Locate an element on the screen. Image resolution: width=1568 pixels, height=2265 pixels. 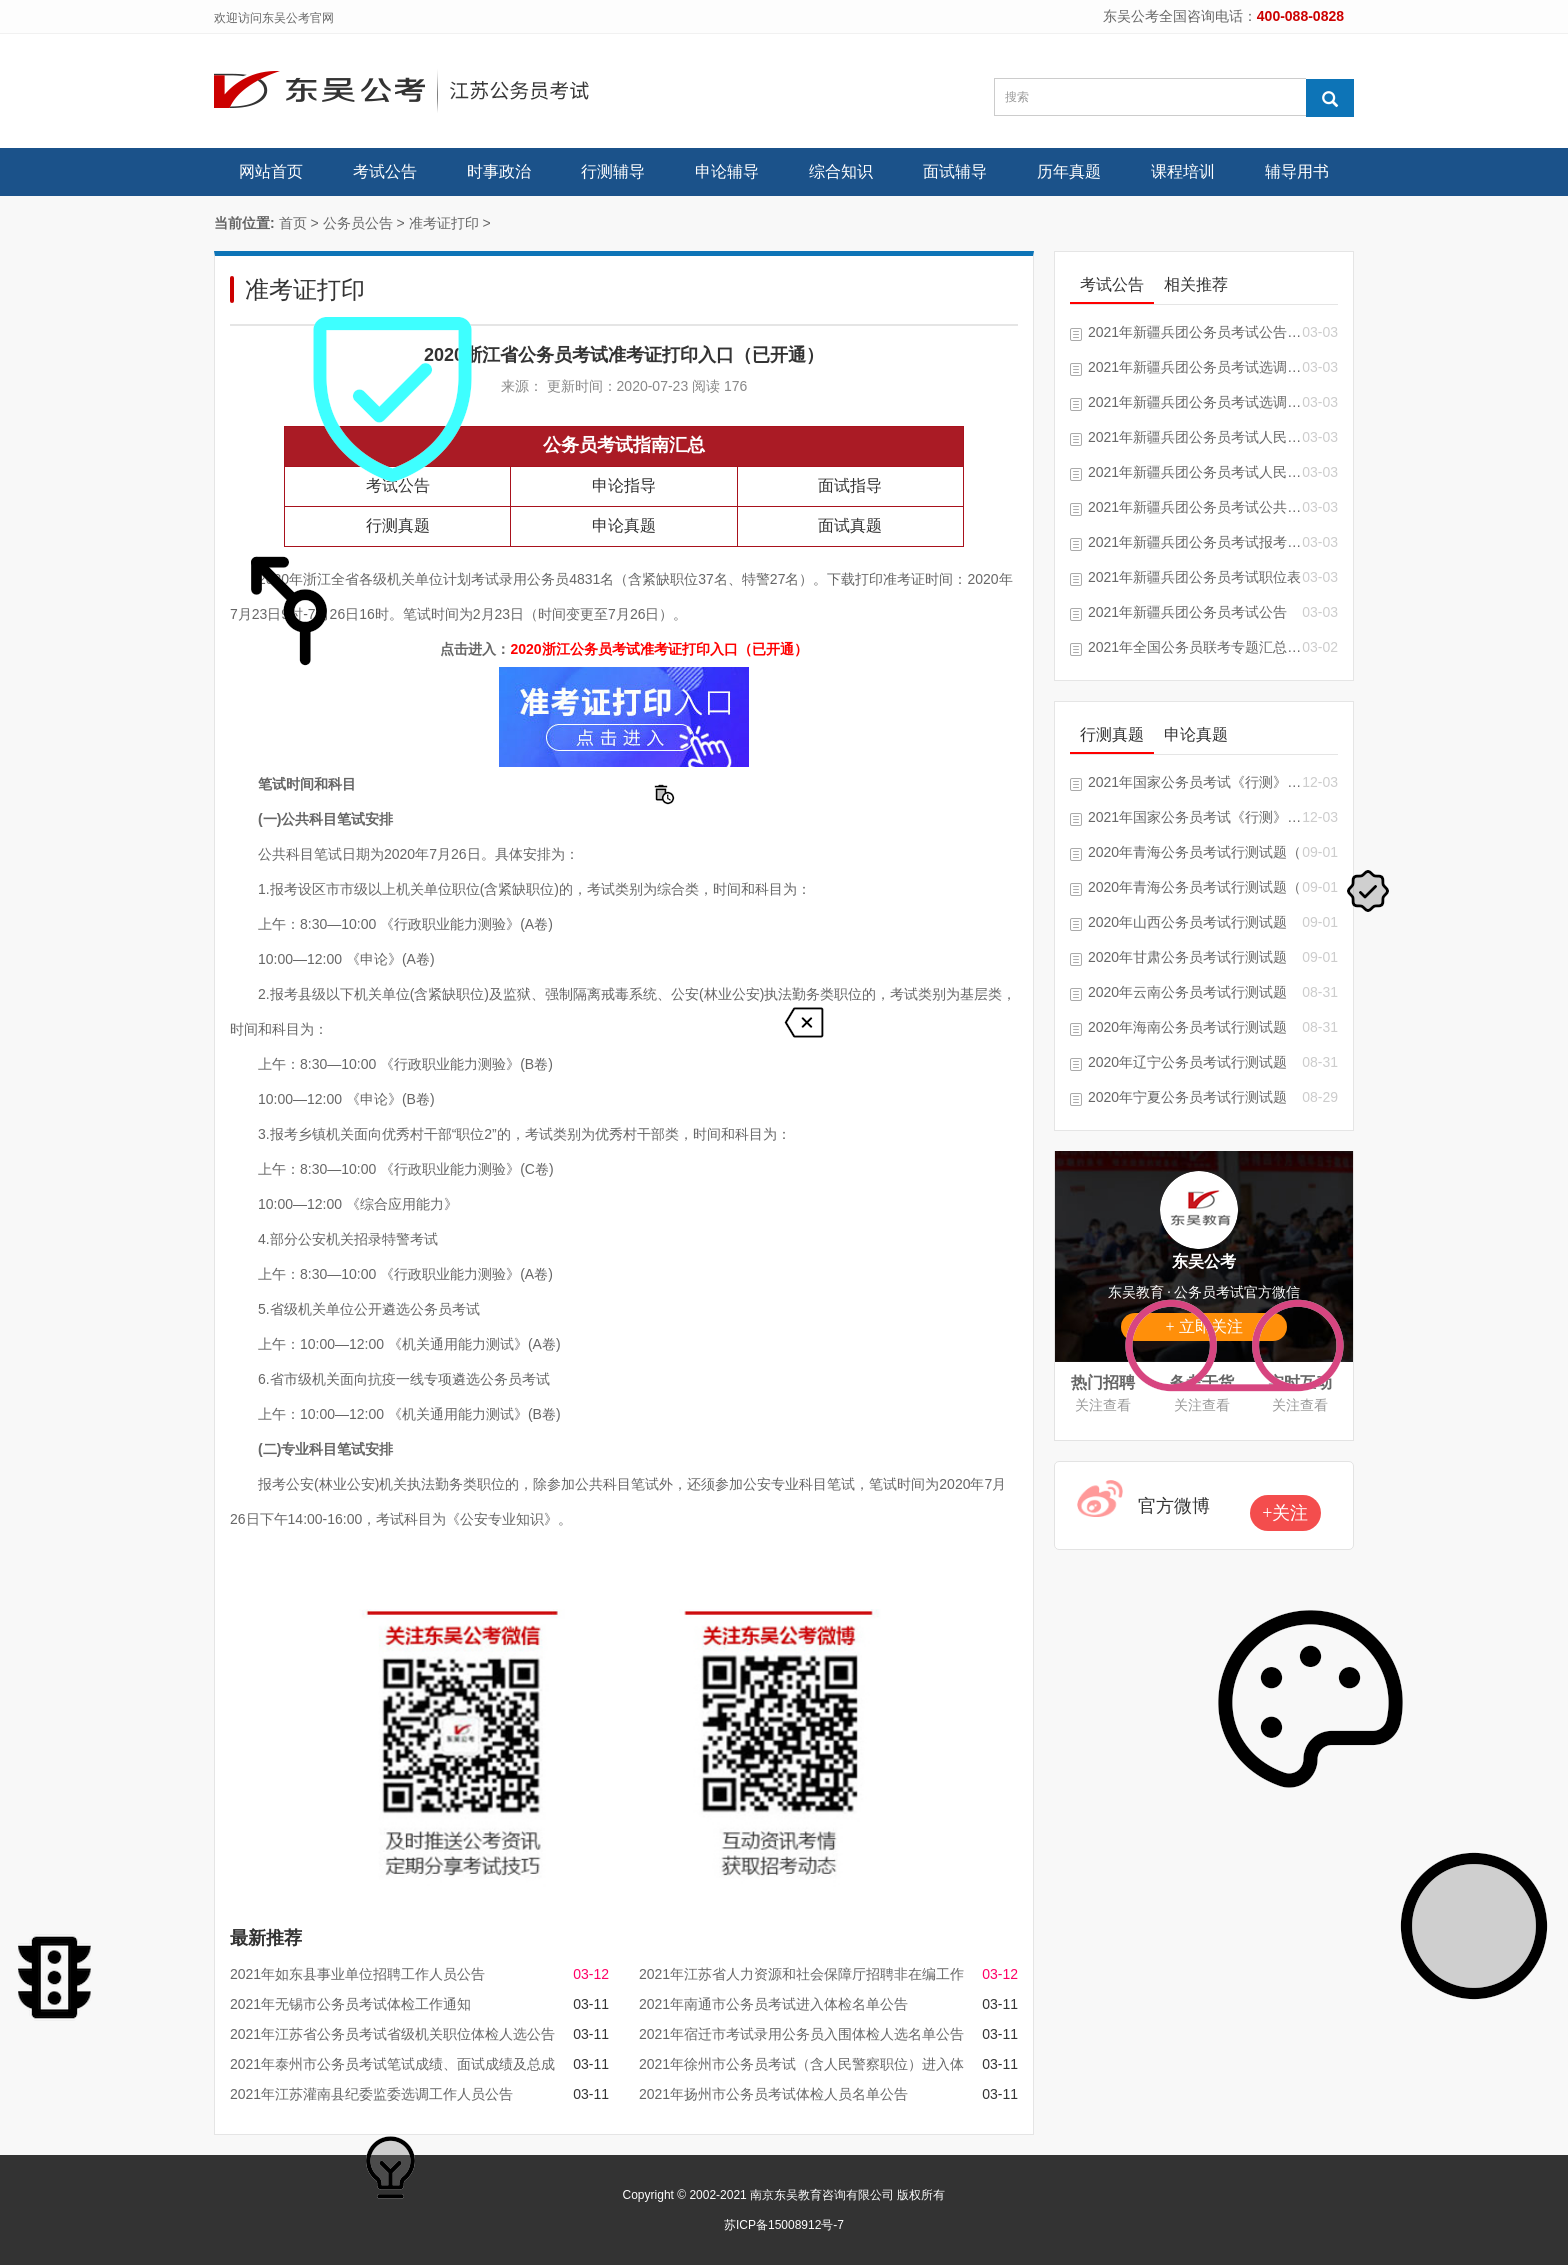
indicates verified or secure status is located at coordinates (392, 389).